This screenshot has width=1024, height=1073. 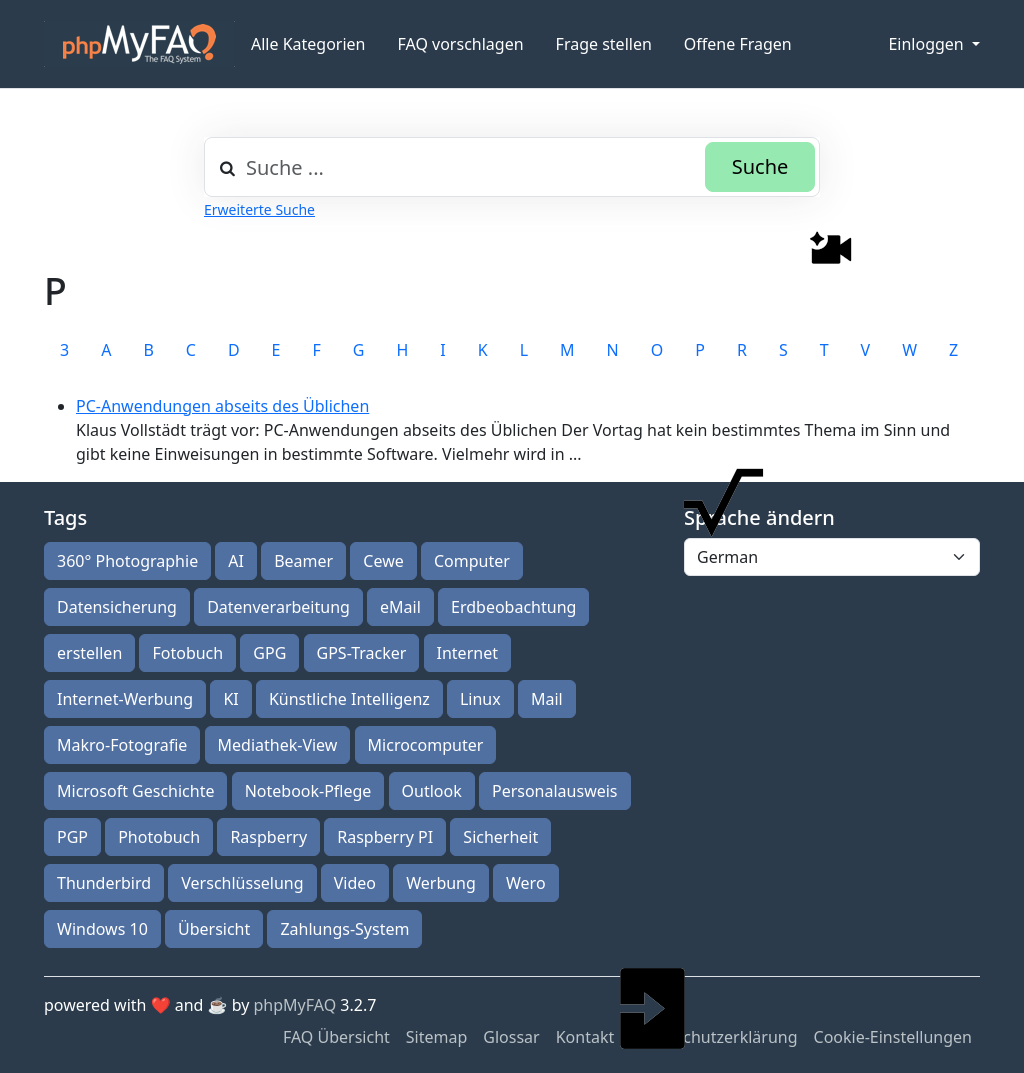 What do you see at coordinates (831, 249) in the screenshot?
I see `enable AI-powered video features` at bounding box center [831, 249].